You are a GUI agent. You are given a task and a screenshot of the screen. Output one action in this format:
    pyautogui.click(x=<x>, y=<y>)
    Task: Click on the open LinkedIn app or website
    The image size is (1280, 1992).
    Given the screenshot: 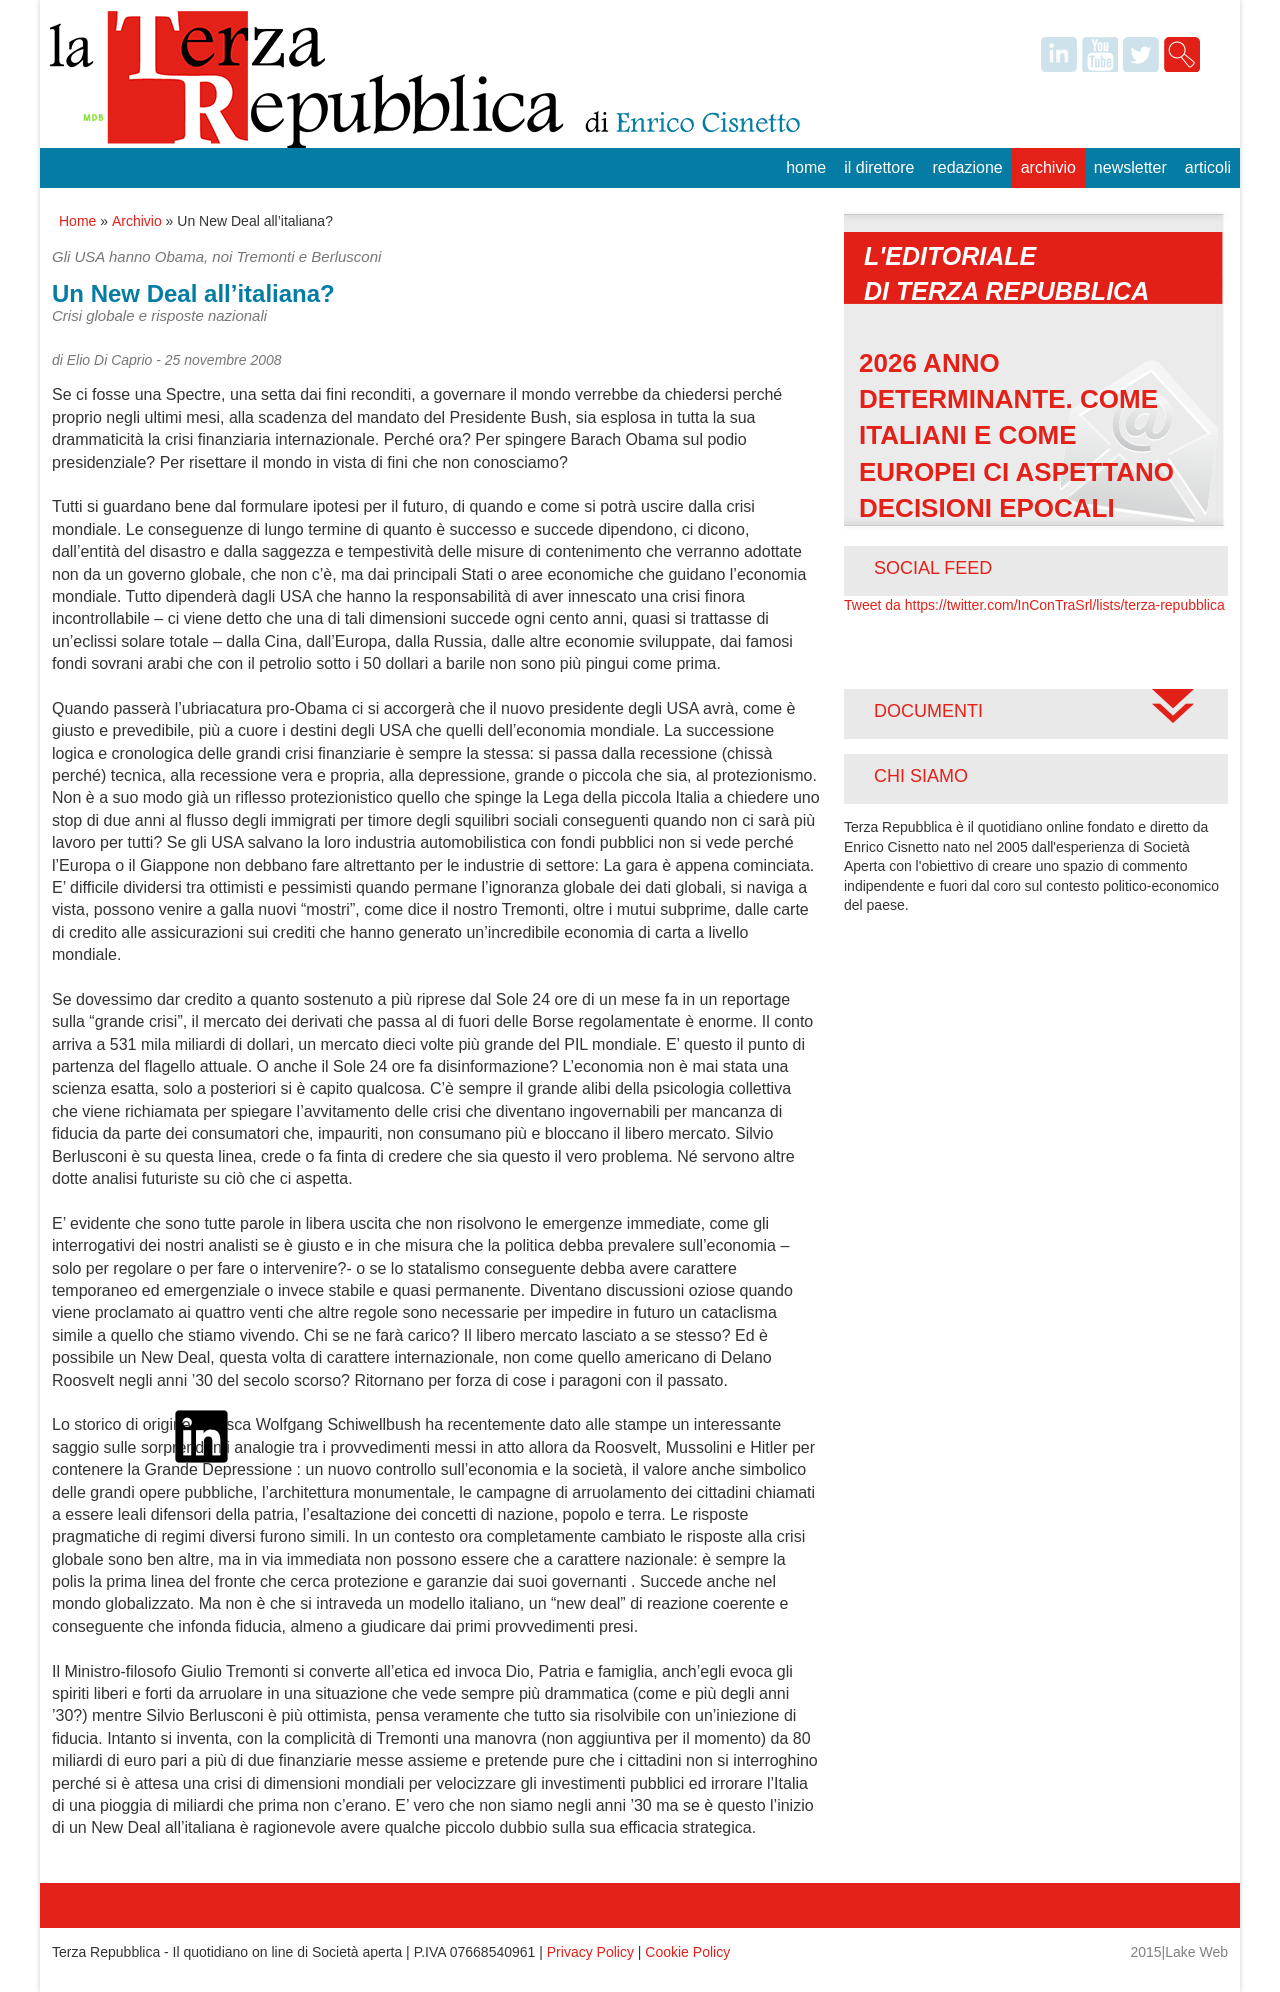 What is the action you would take?
    pyautogui.click(x=201, y=1436)
    